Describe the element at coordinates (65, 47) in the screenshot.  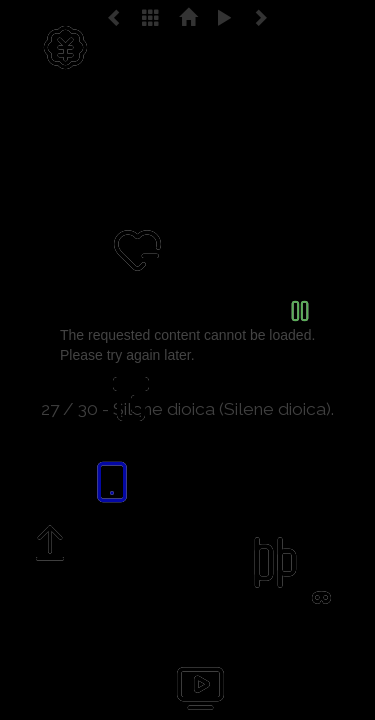
I see `indicates japanese yen currency or pricing` at that location.